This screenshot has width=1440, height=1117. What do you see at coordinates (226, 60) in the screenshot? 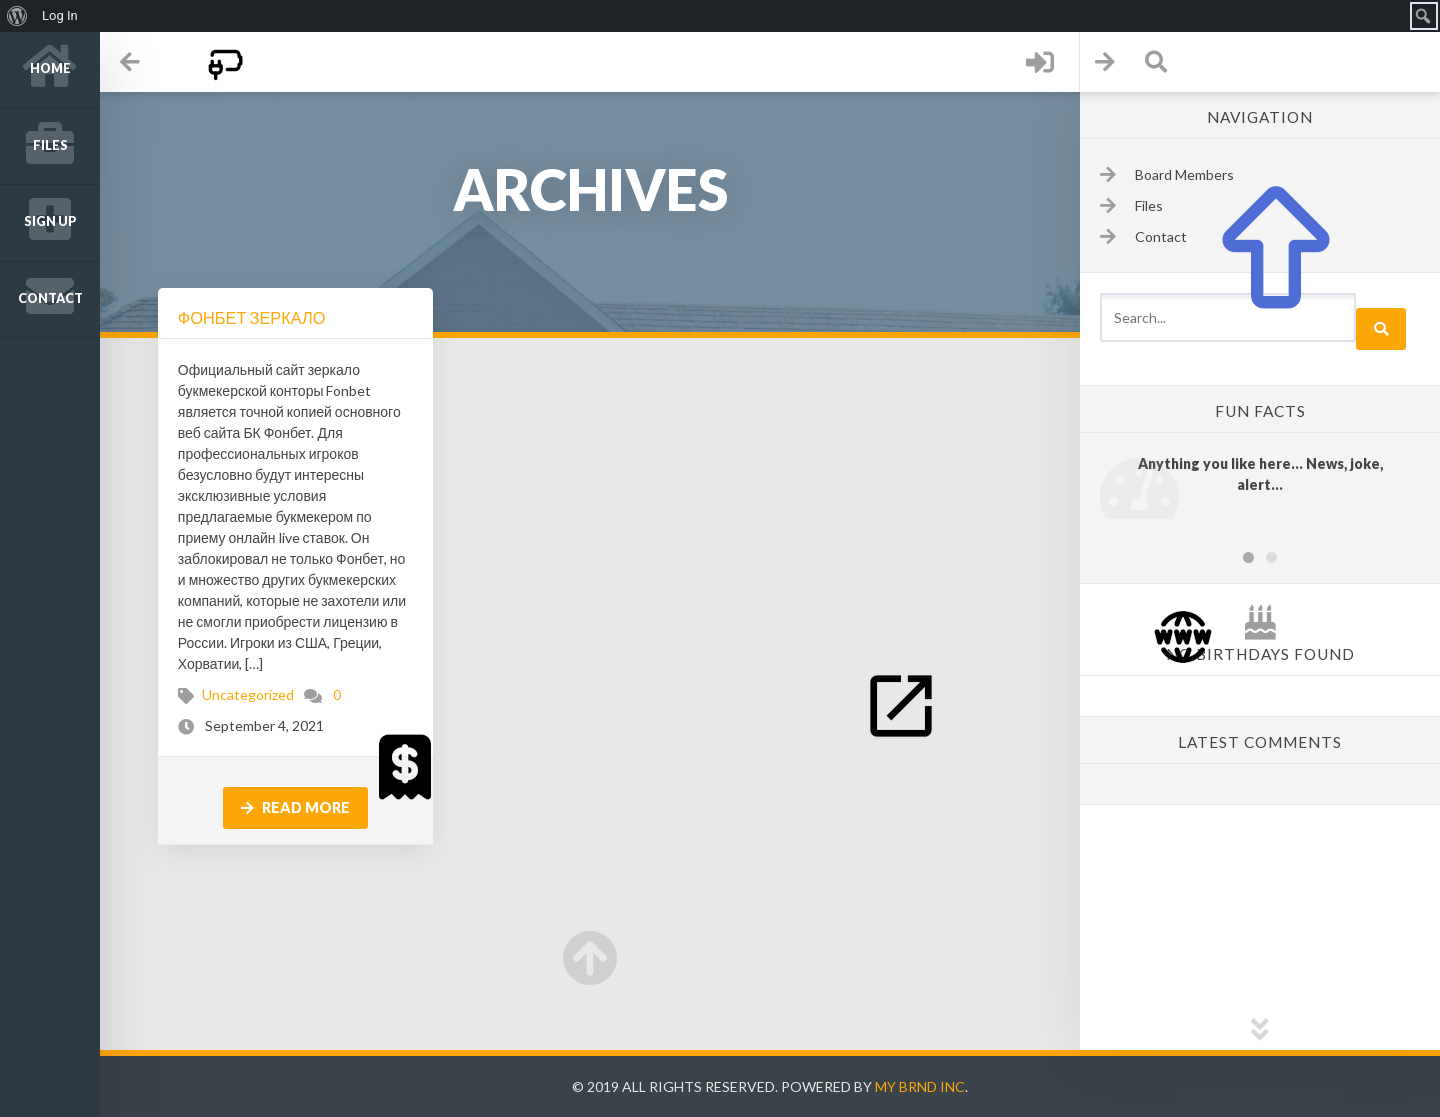
I see `battery currently charging at medium level` at bounding box center [226, 60].